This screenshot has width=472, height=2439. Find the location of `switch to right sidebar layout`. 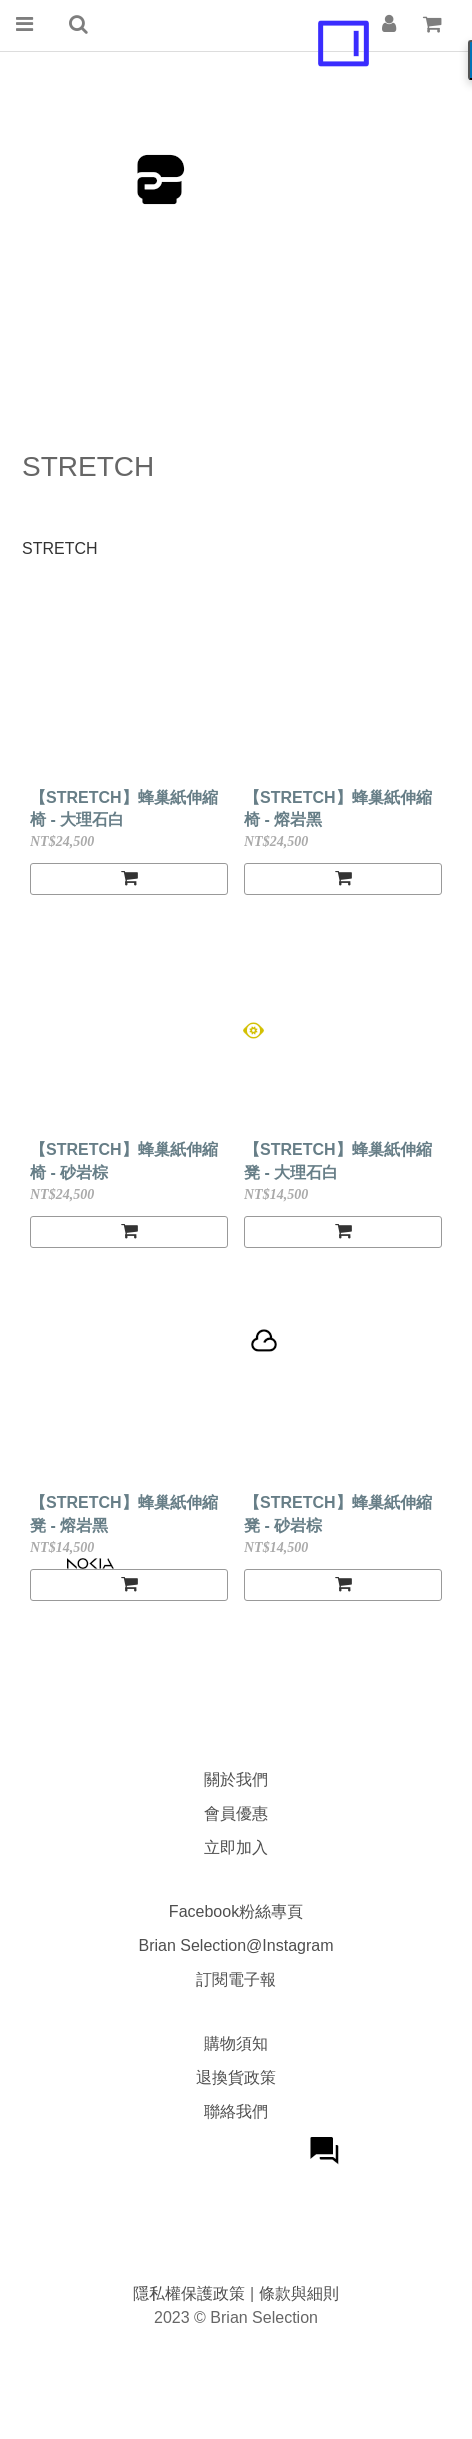

switch to right sidebar layout is located at coordinates (343, 43).